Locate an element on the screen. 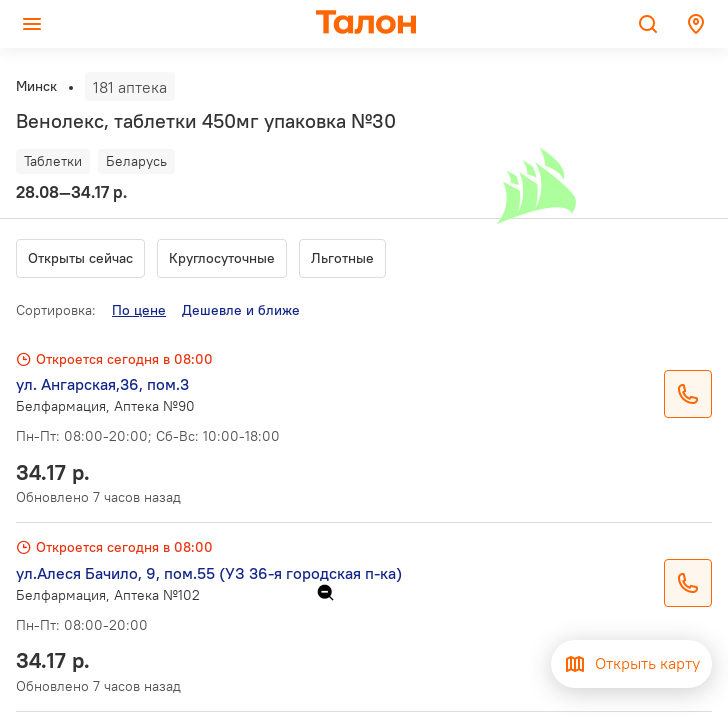 The height and width of the screenshot is (720, 728). zoom out to see more content is located at coordinates (325, 592).